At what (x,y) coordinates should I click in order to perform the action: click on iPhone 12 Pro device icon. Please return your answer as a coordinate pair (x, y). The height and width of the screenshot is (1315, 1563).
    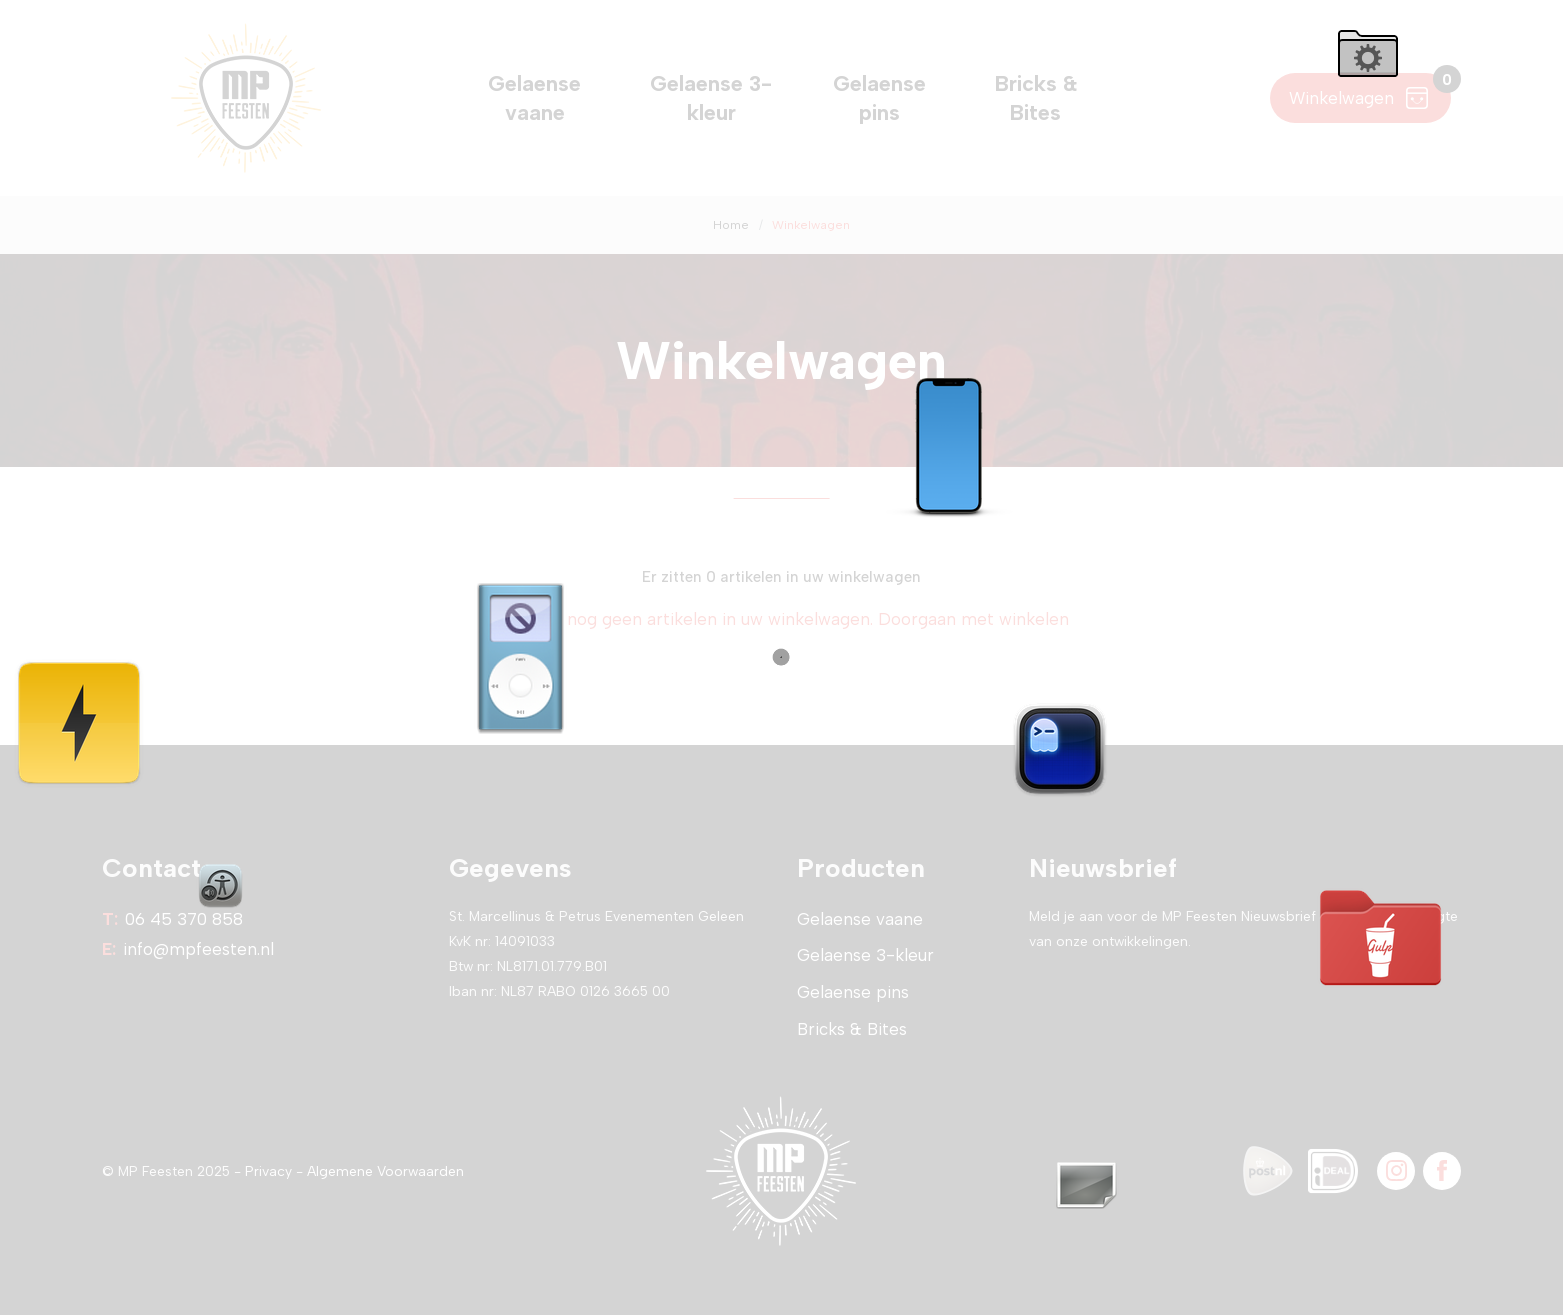
    Looking at the image, I should click on (949, 448).